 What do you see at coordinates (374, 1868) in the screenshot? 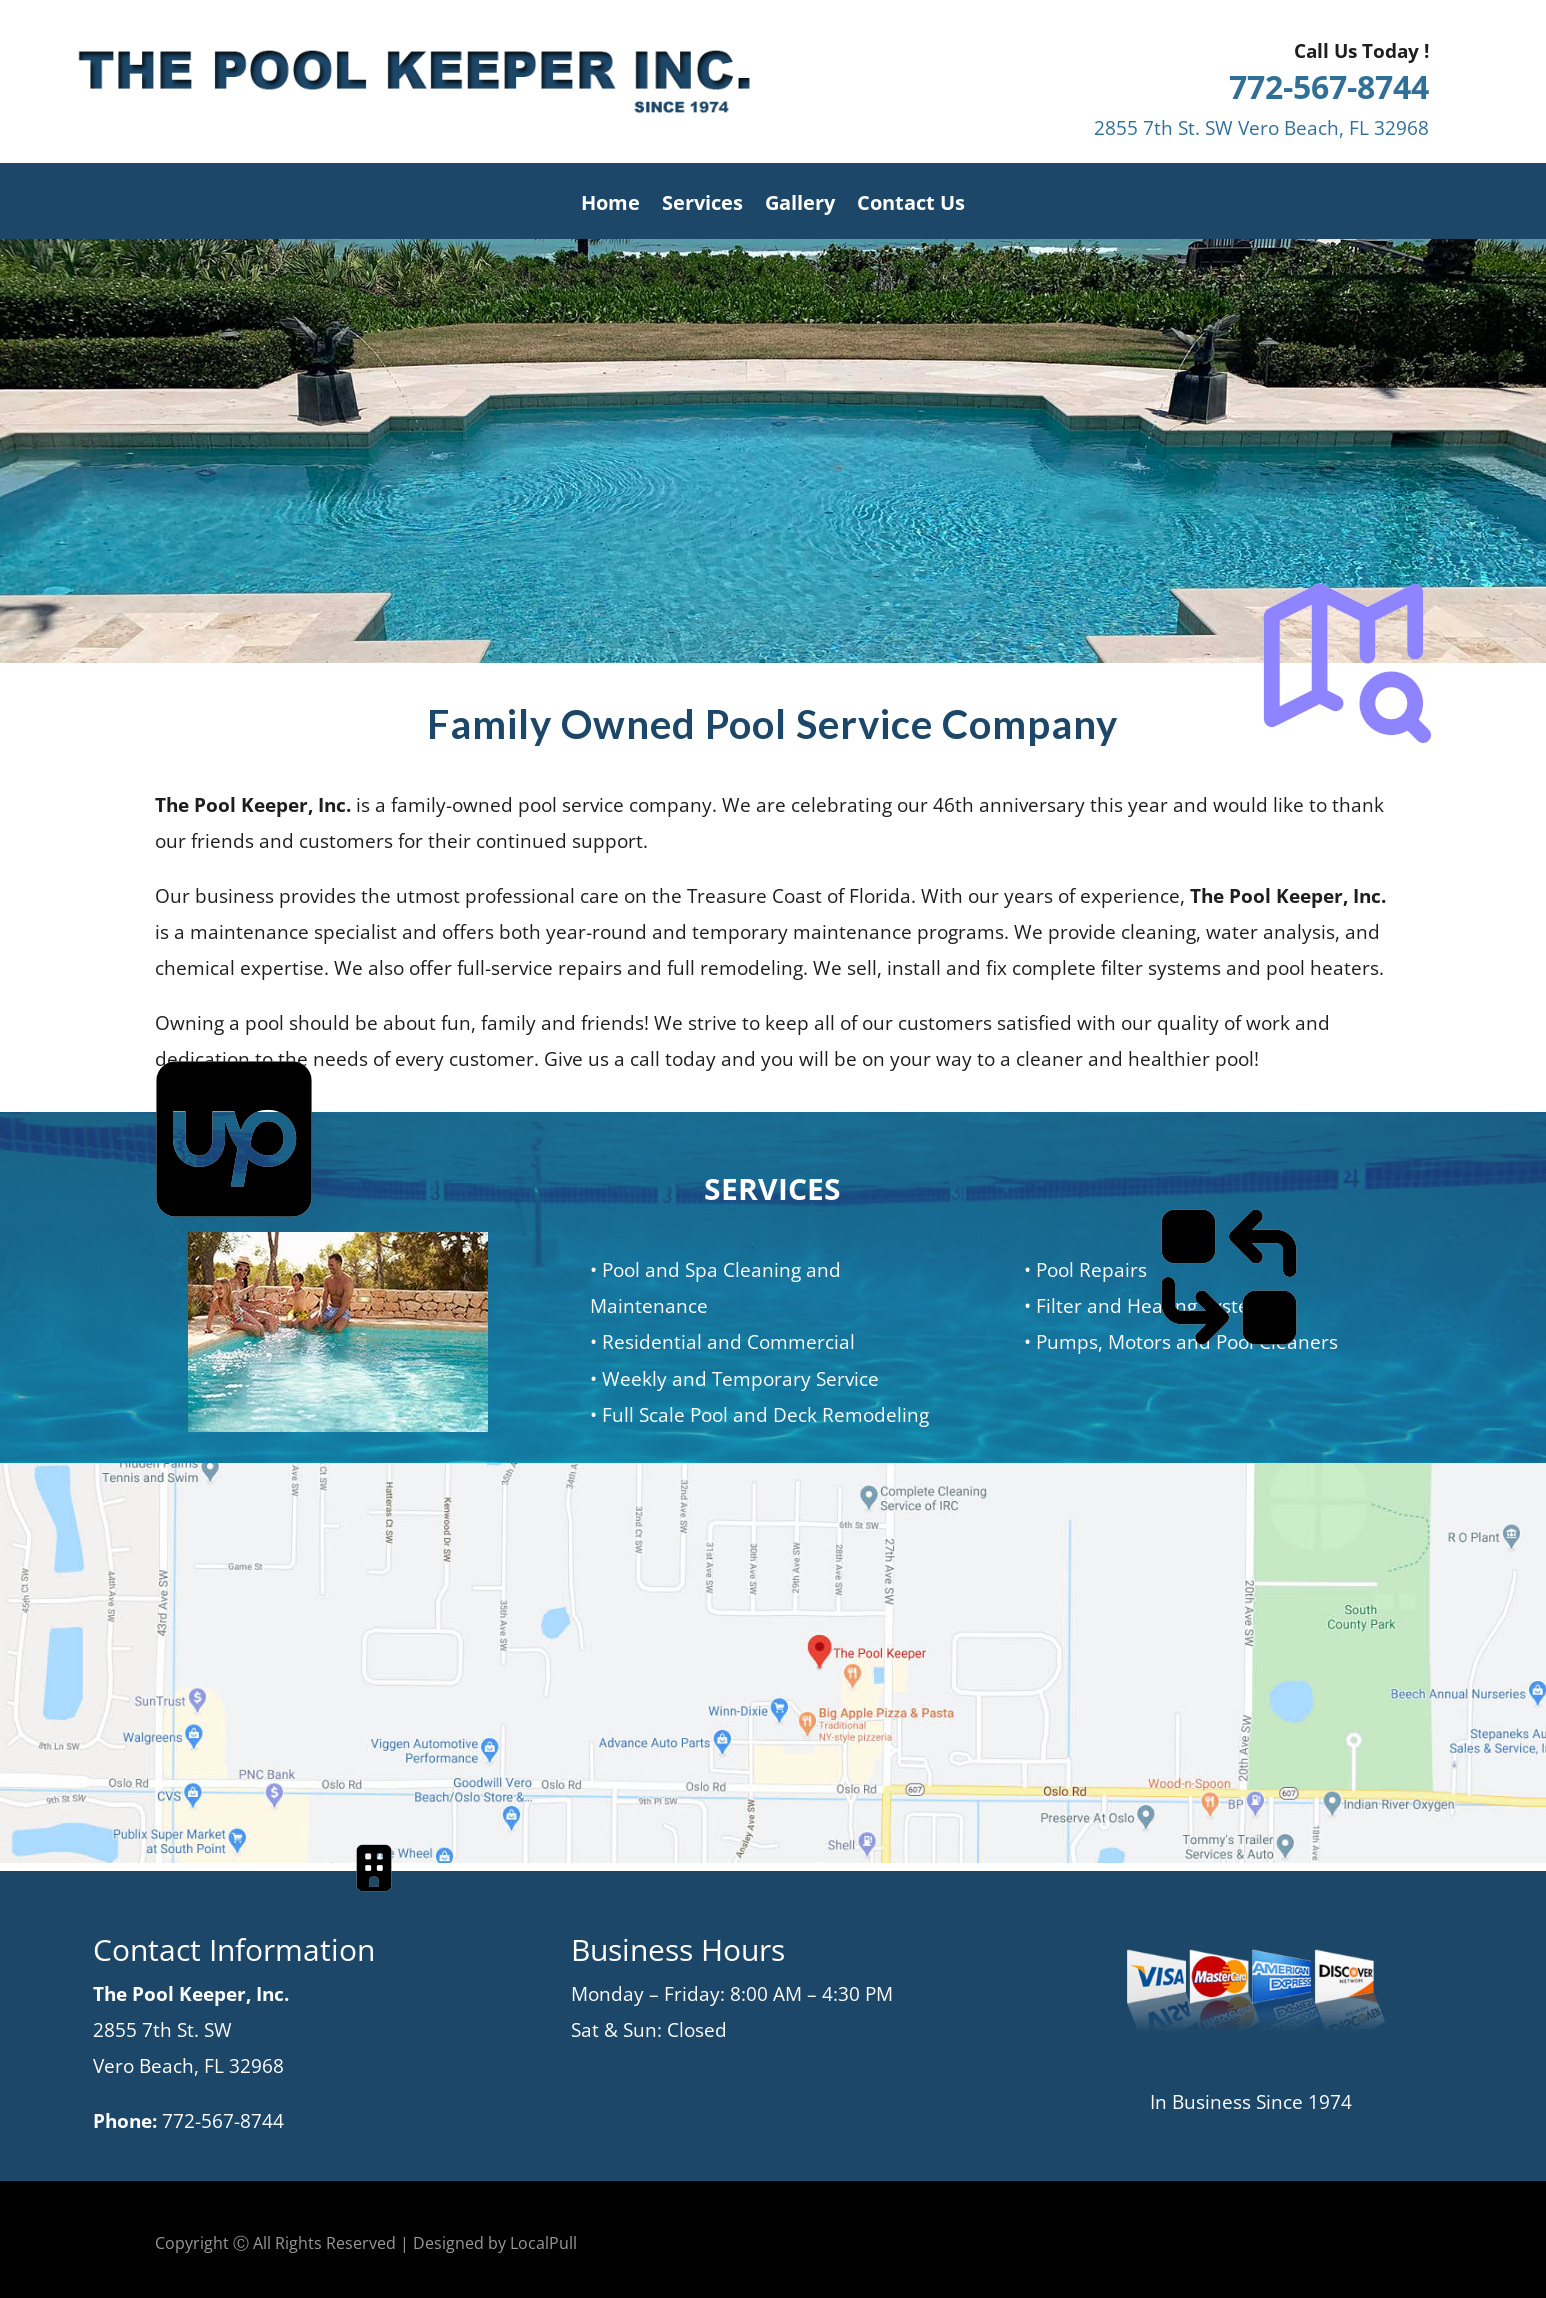
I see `view company or organization profile` at bounding box center [374, 1868].